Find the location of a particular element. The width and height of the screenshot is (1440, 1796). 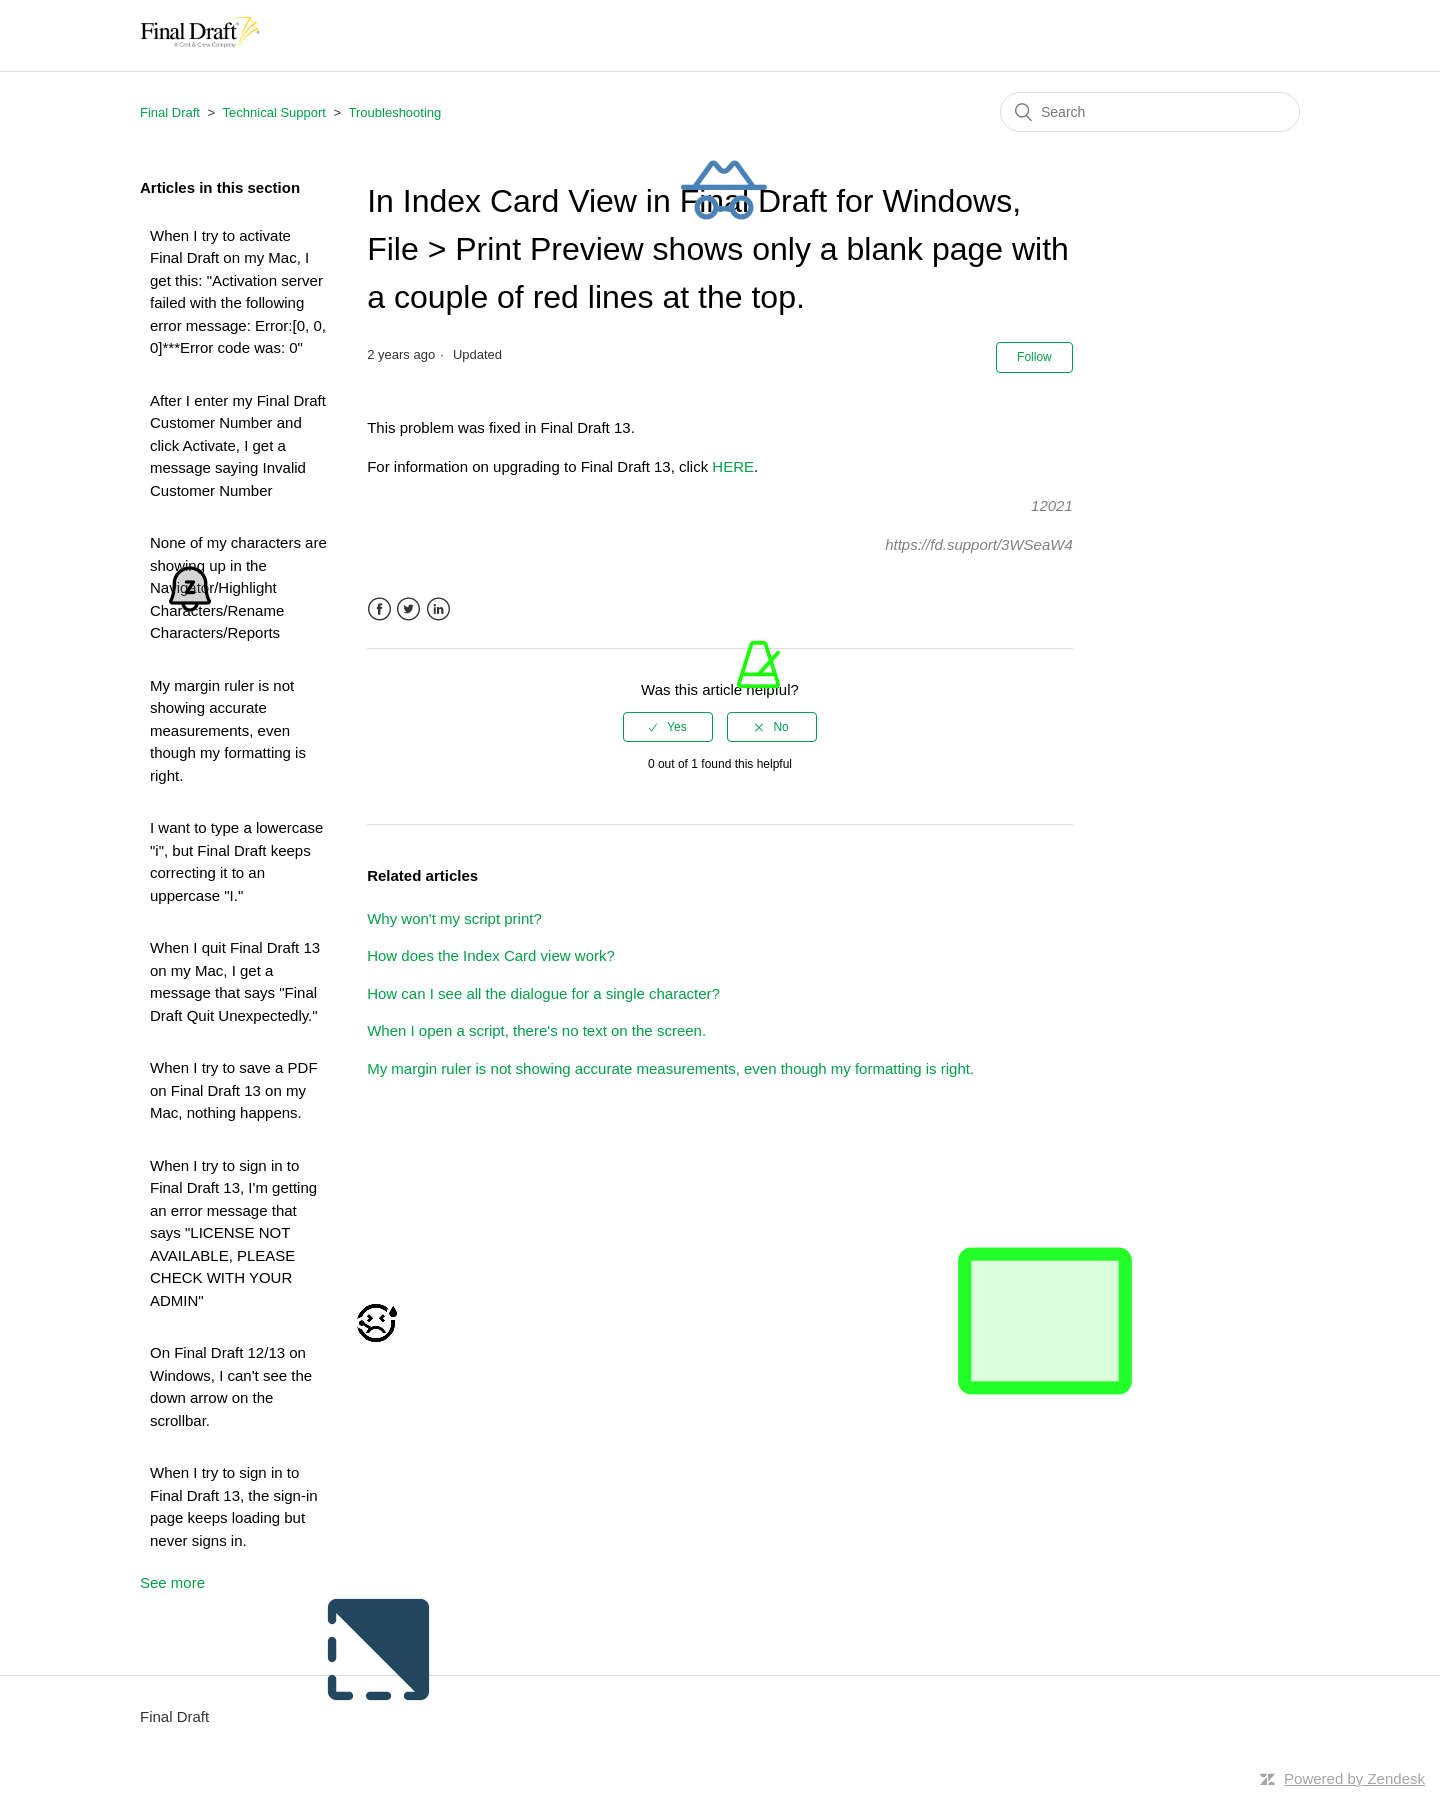

represents a container or frame element is located at coordinates (1045, 1321).